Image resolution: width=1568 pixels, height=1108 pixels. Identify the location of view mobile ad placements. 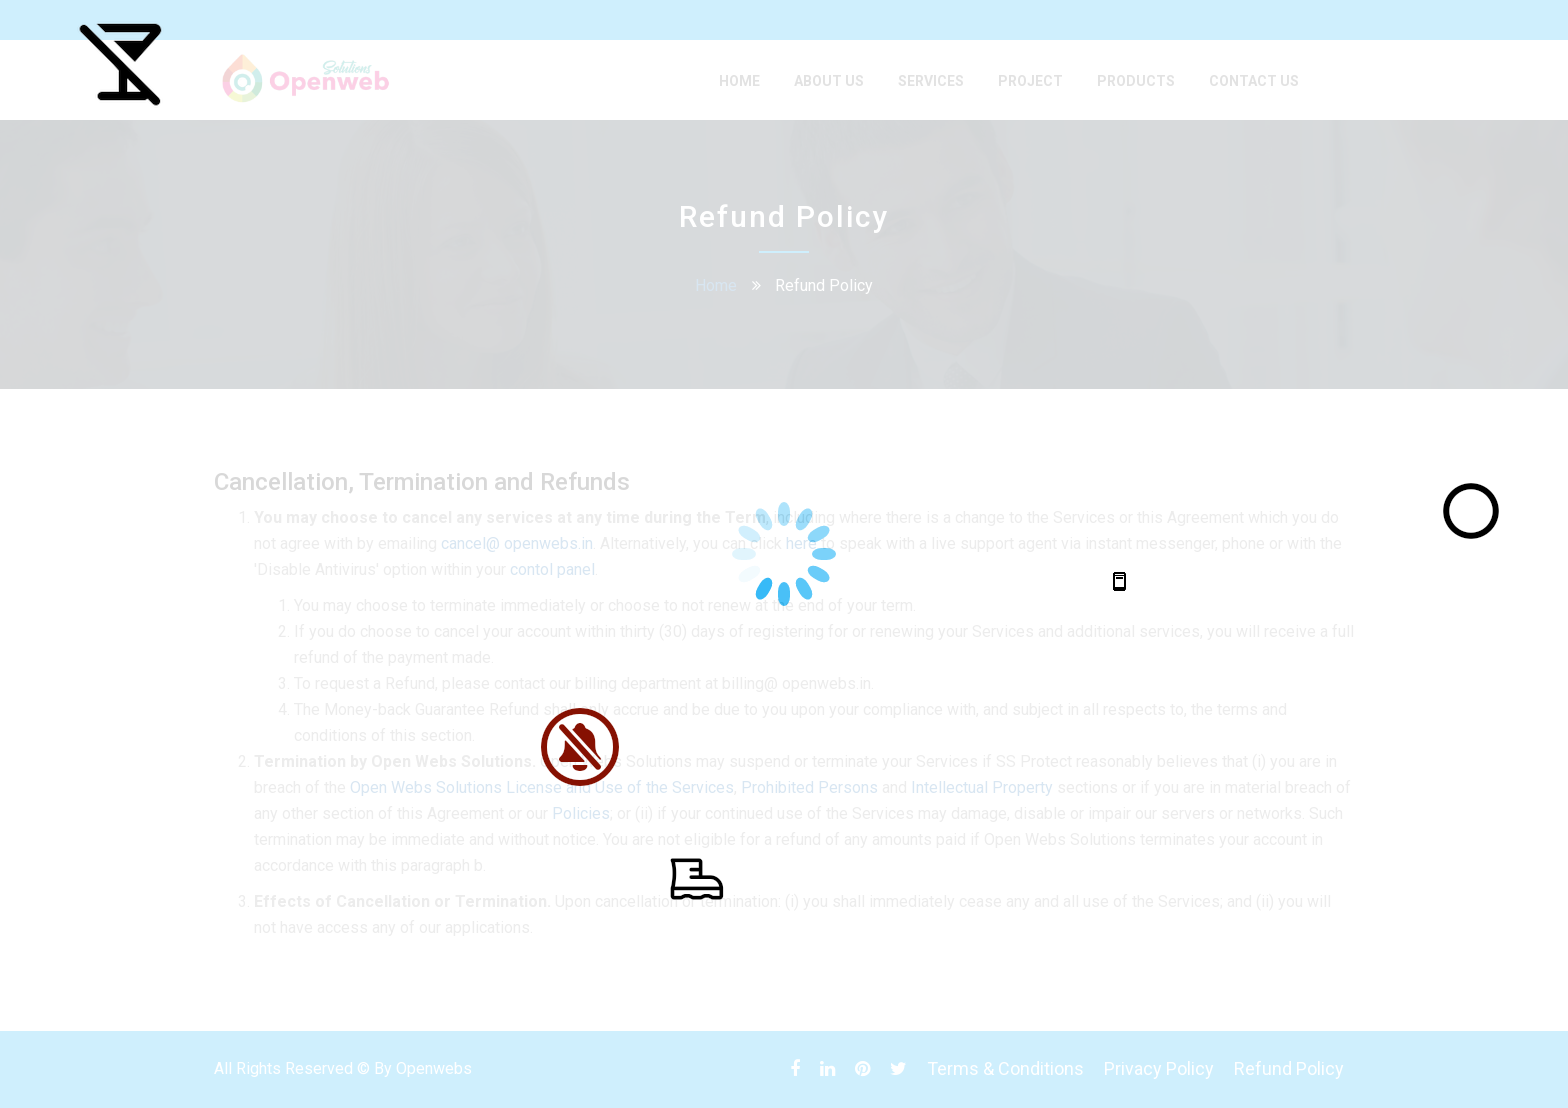
(1119, 581).